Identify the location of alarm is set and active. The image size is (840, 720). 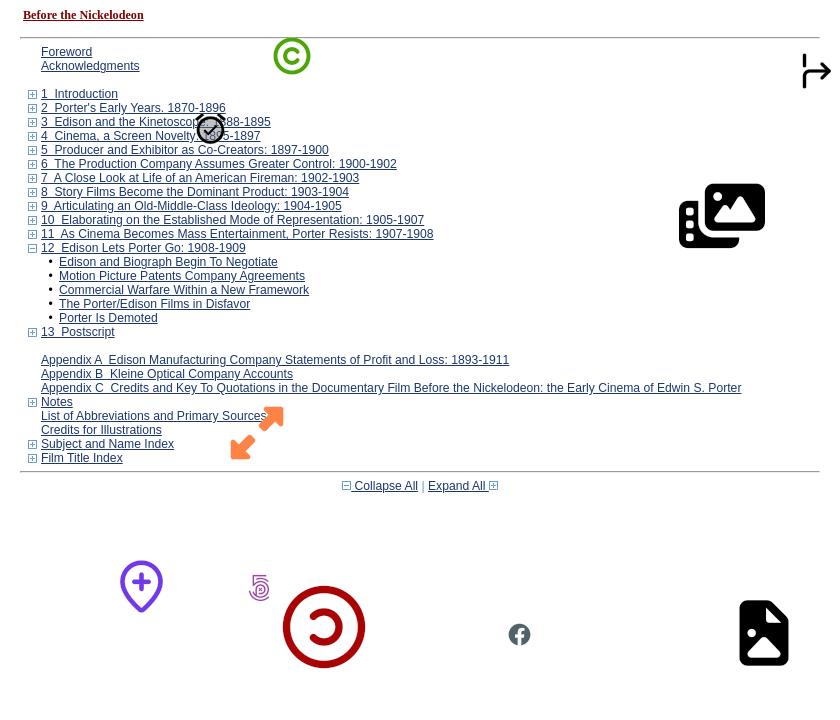
(210, 128).